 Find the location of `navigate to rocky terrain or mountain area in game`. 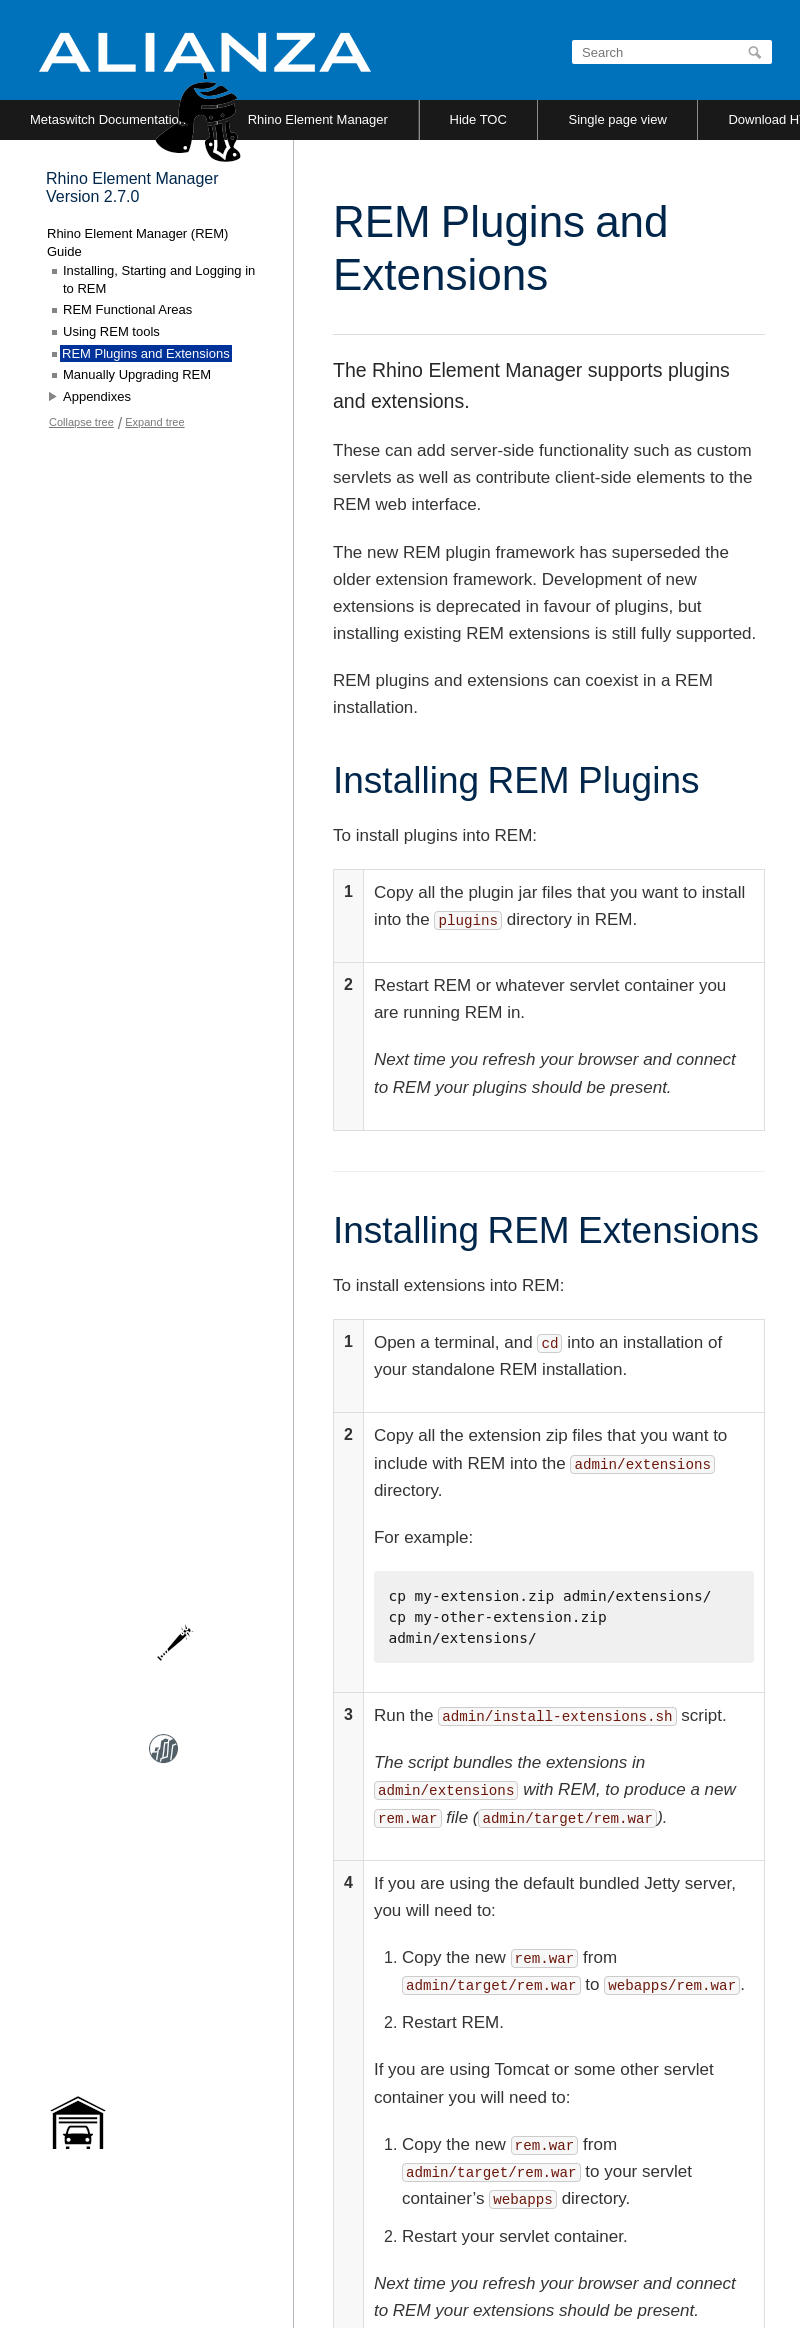

navigate to rocky terrain or mountain area in game is located at coordinates (163, 1748).